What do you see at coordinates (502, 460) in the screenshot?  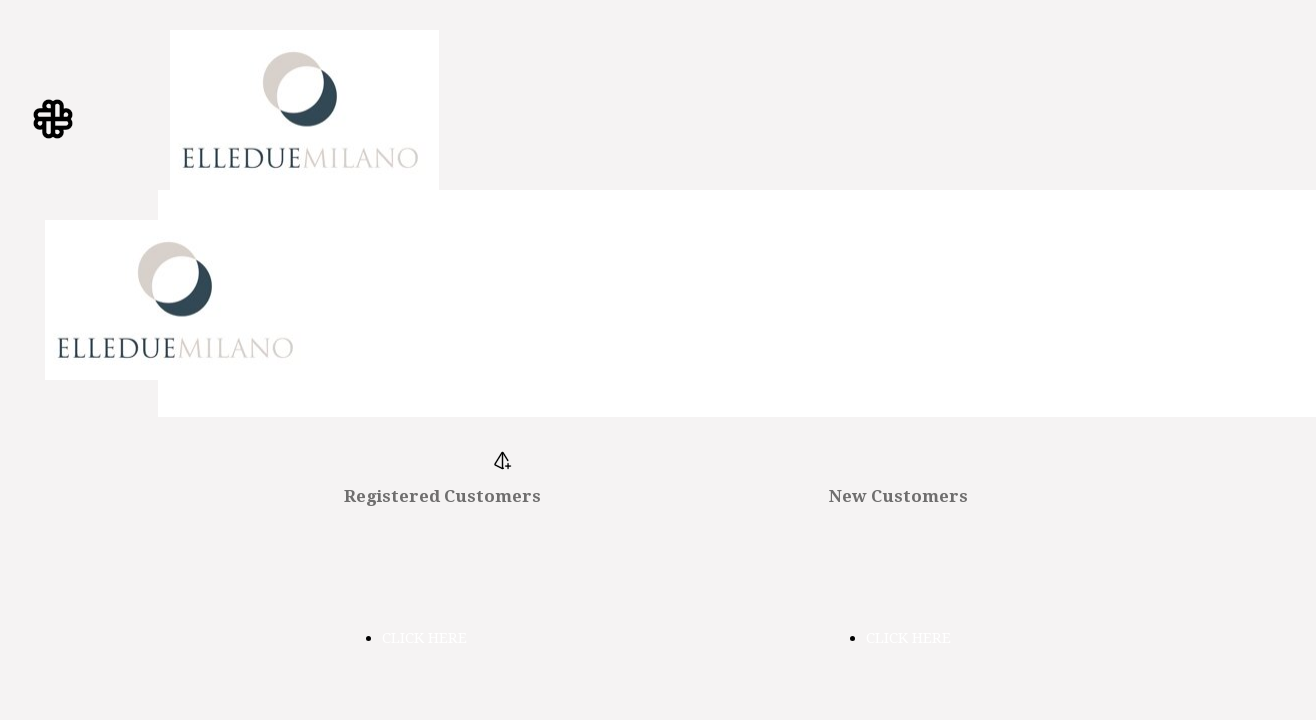 I see `add a new 3D object or shape` at bounding box center [502, 460].